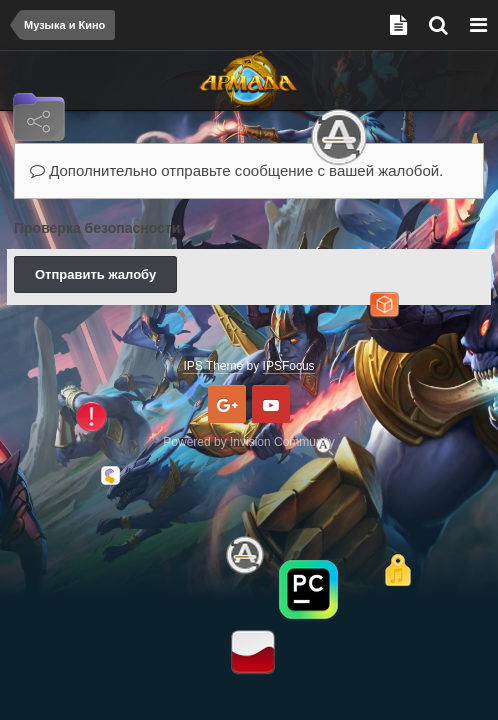 The image size is (498, 720). What do you see at coordinates (308, 589) in the screenshot?
I see `open PyCharm IDE` at bounding box center [308, 589].